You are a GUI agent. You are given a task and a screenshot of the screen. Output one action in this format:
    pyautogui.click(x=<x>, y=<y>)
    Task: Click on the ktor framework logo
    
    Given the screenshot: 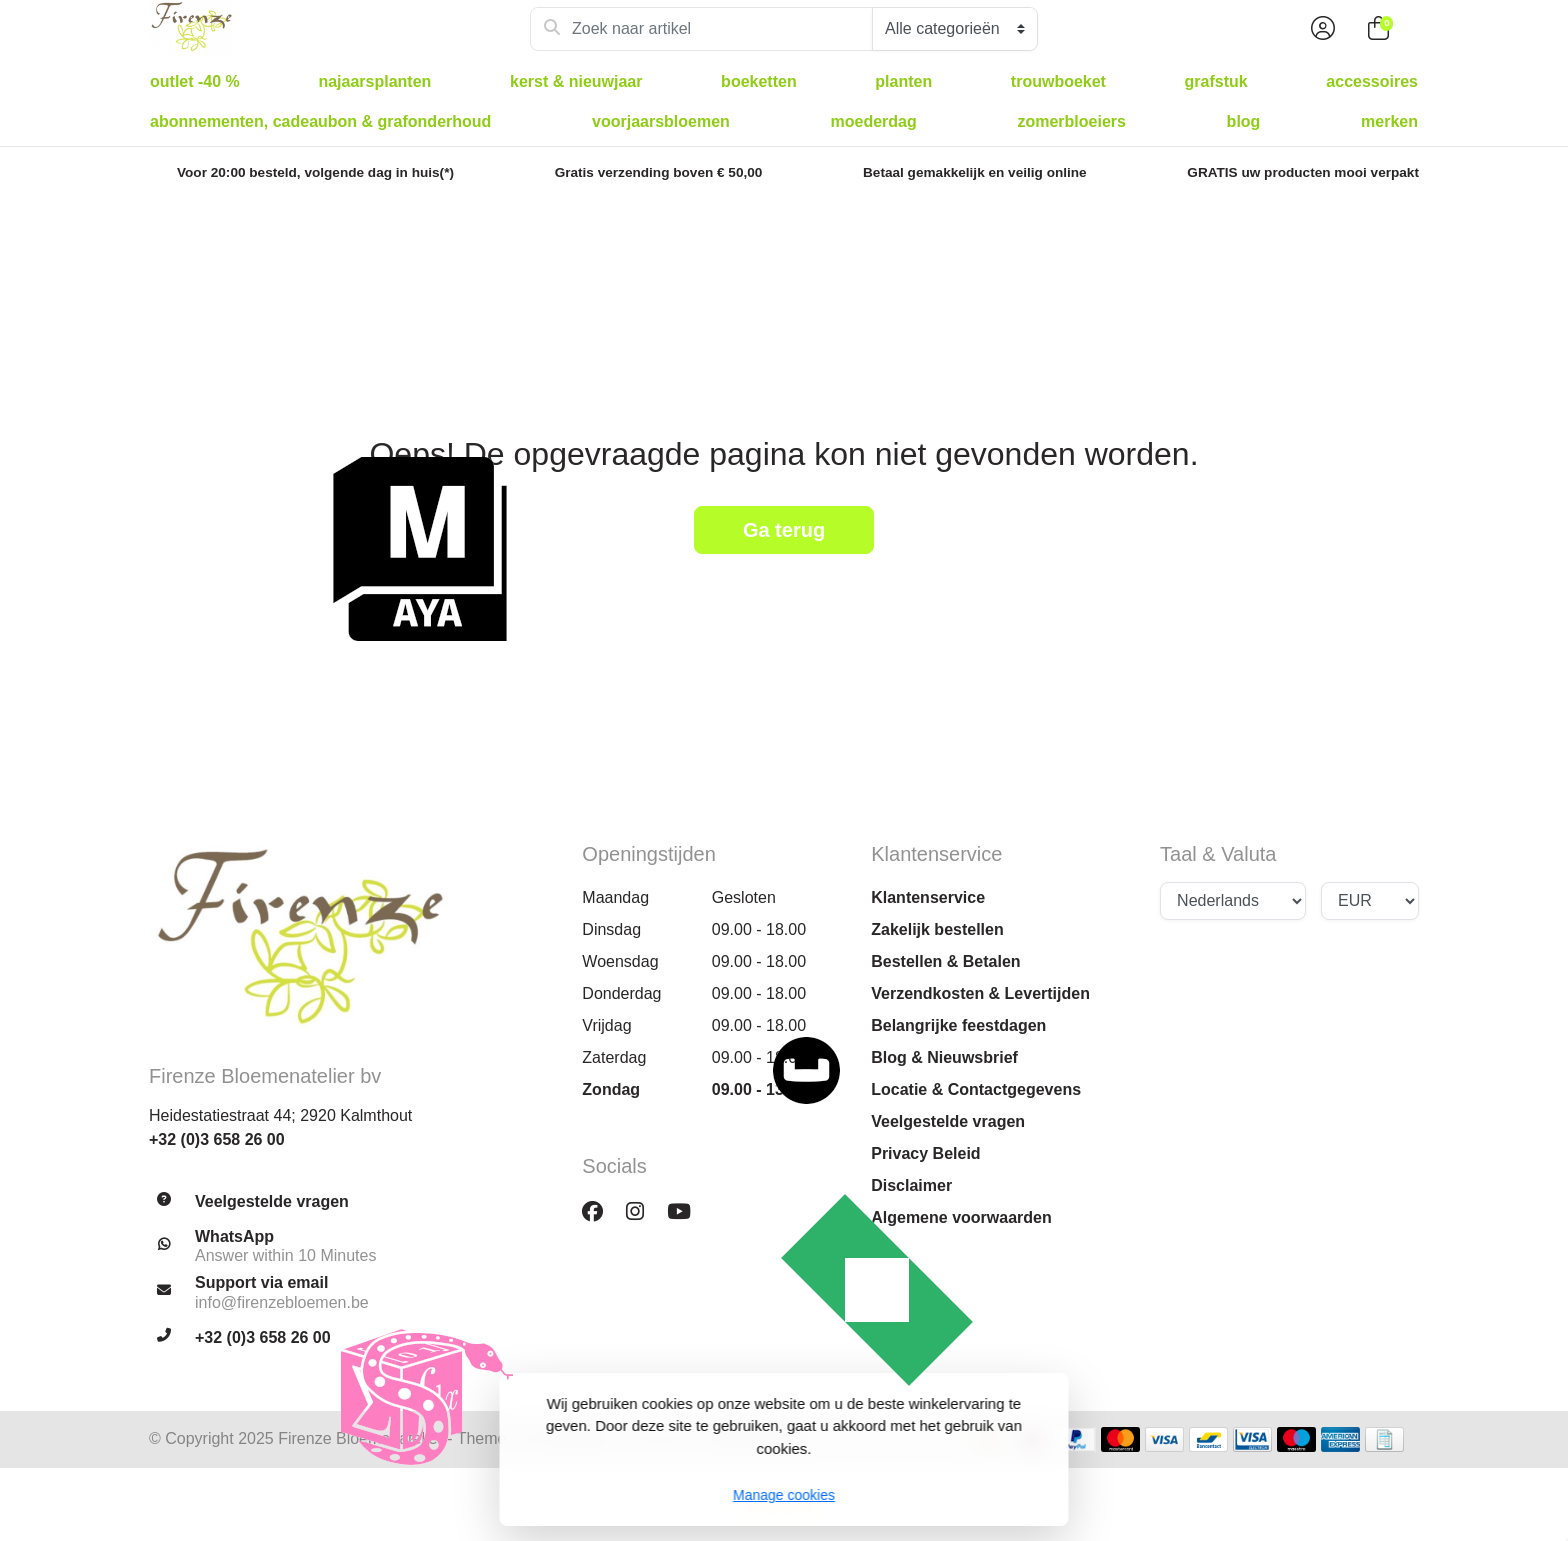 What is the action you would take?
    pyautogui.click(x=877, y=1290)
    